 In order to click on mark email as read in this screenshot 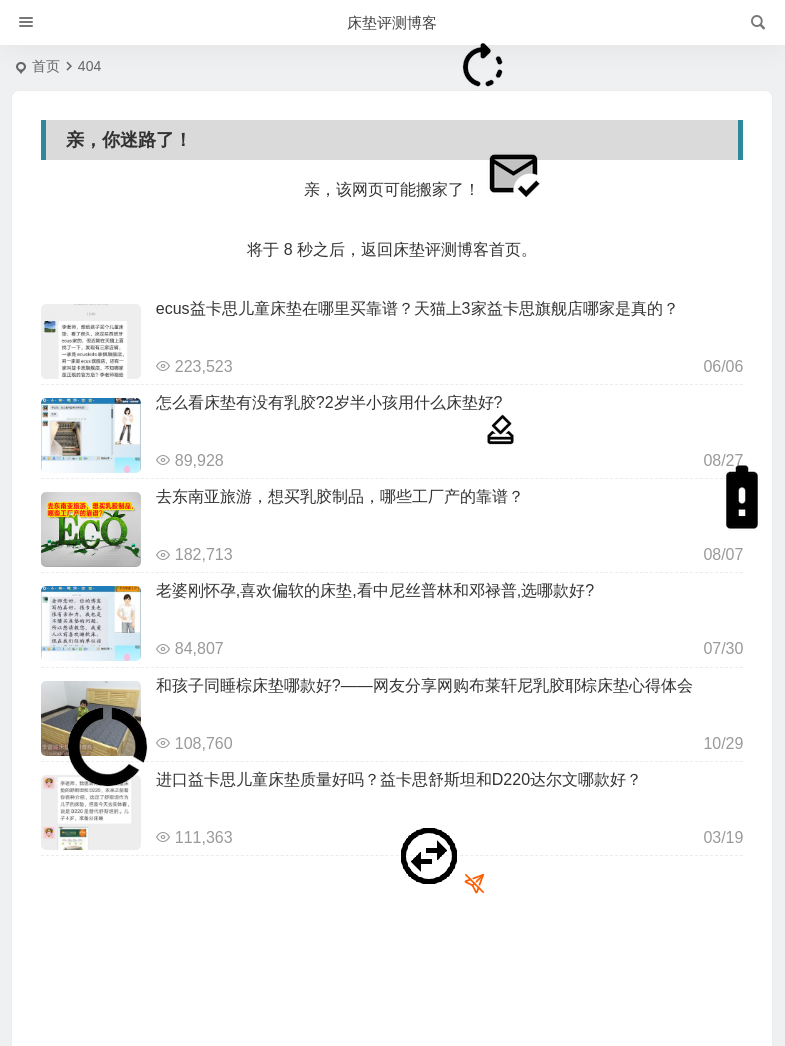, I will do `click(513, 173)`.